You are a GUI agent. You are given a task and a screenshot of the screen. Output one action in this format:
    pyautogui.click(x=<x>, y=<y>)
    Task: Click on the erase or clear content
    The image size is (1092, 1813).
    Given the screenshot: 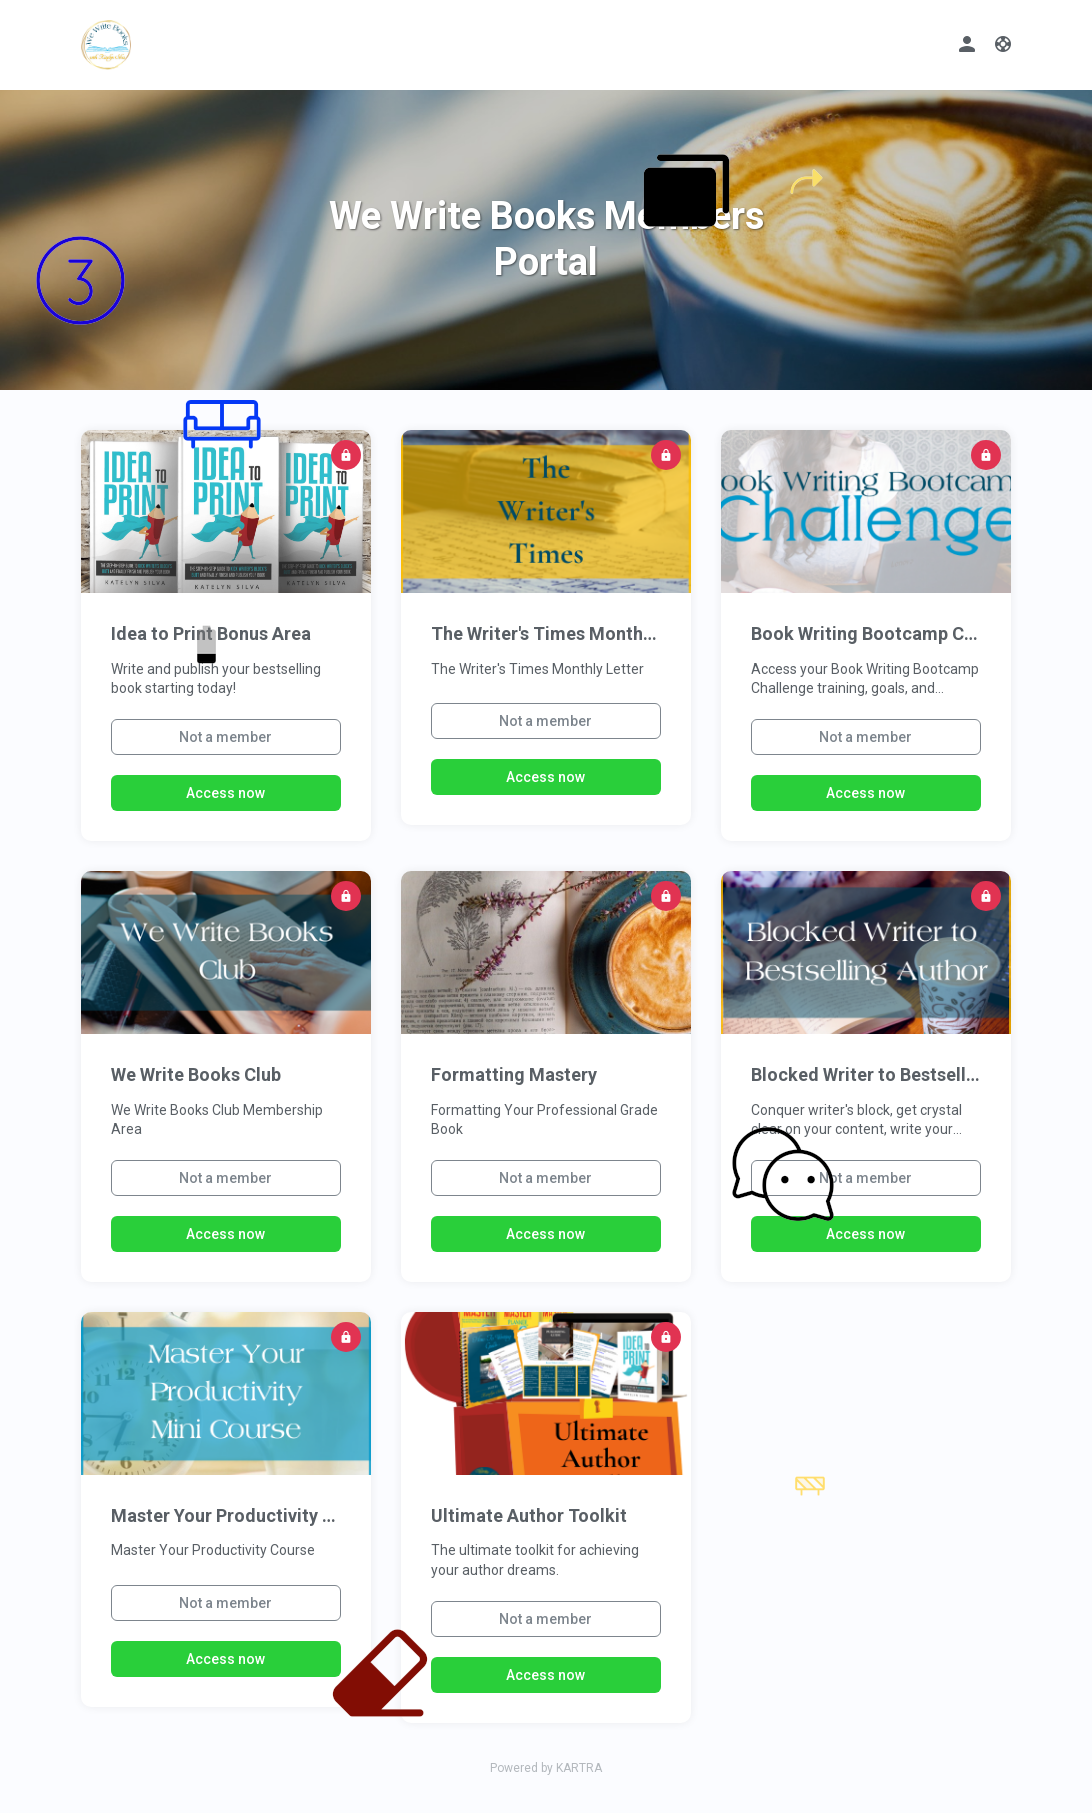 What is the action you would take?
    pyautogui.click(x=380, y=1673)
    